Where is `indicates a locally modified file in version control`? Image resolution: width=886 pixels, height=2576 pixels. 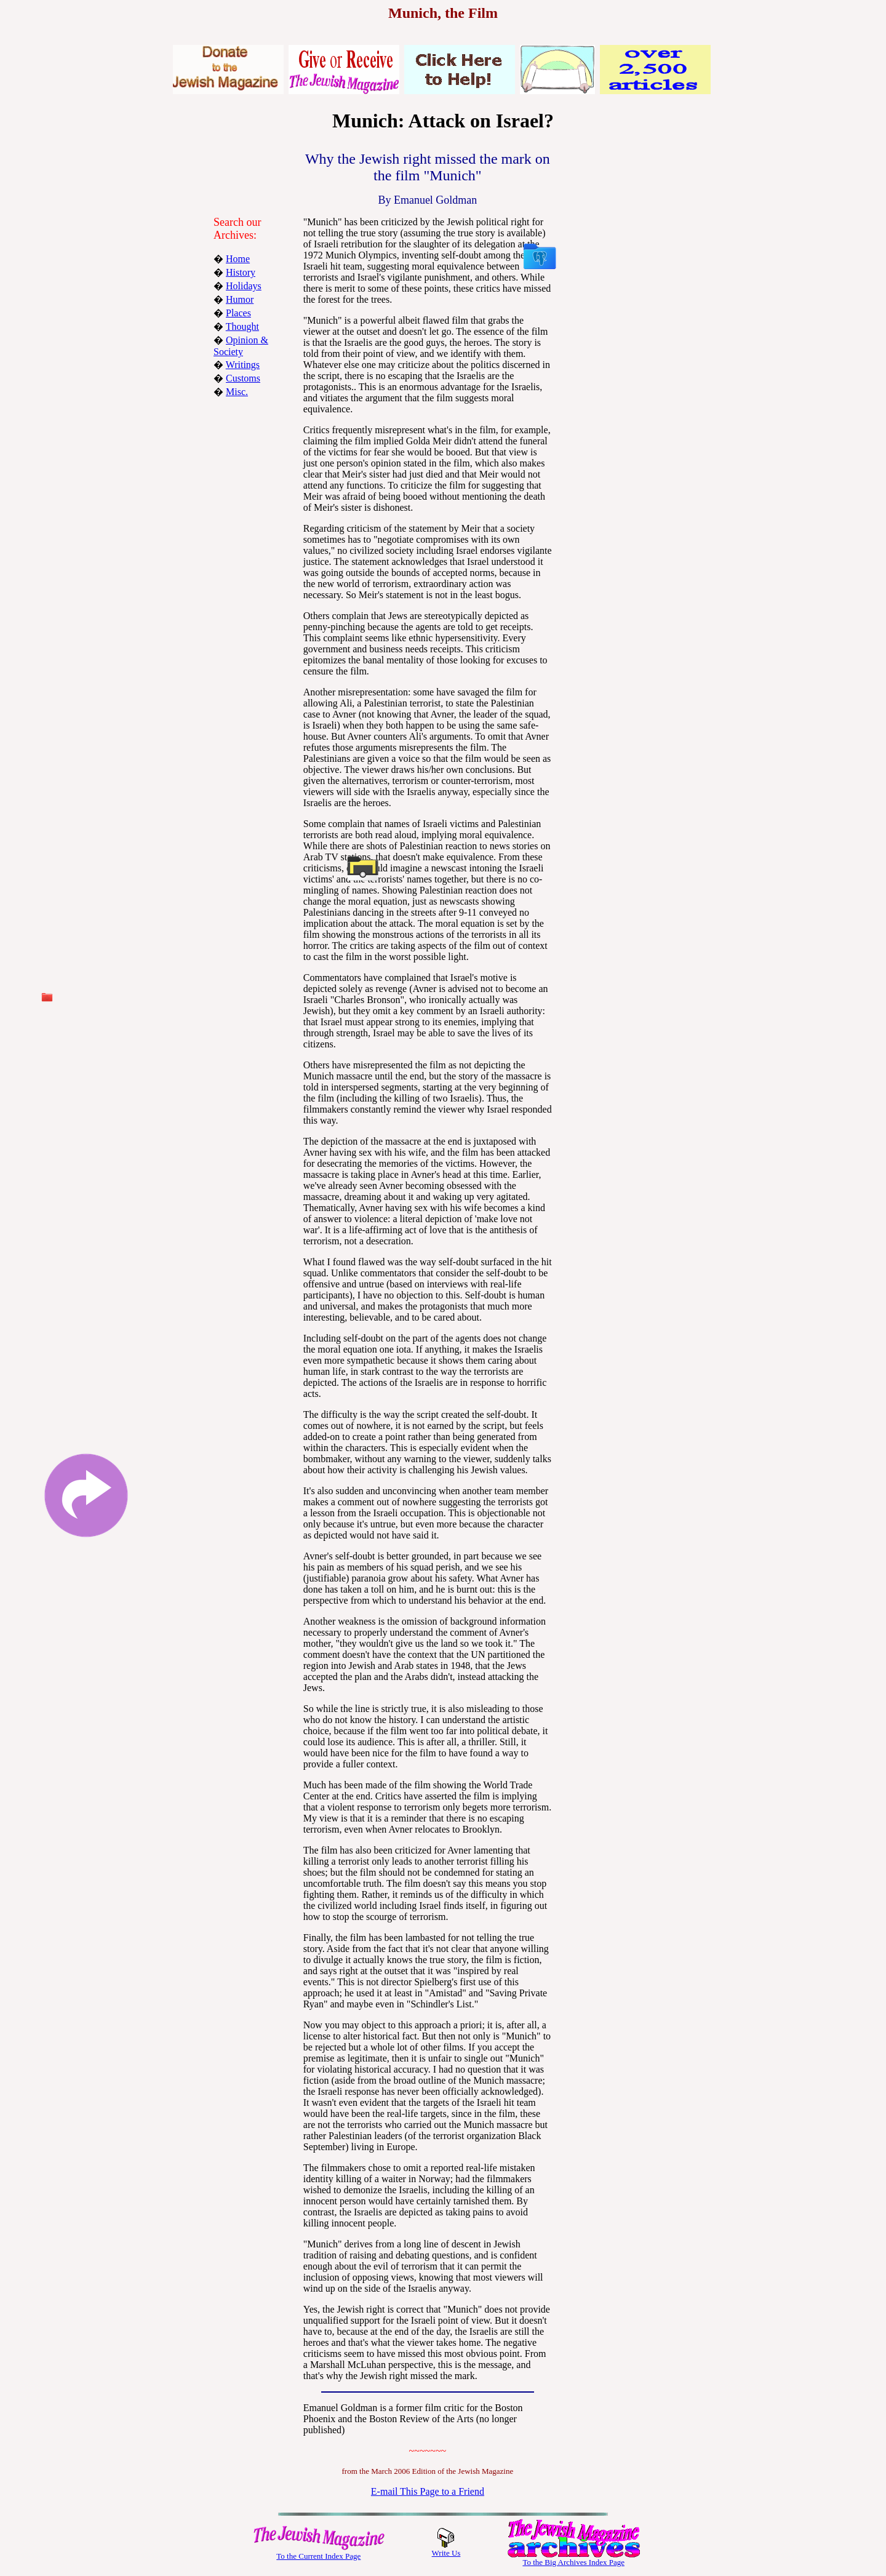
indicates a locally modified file in version control is located at coordinates (86, 1495).